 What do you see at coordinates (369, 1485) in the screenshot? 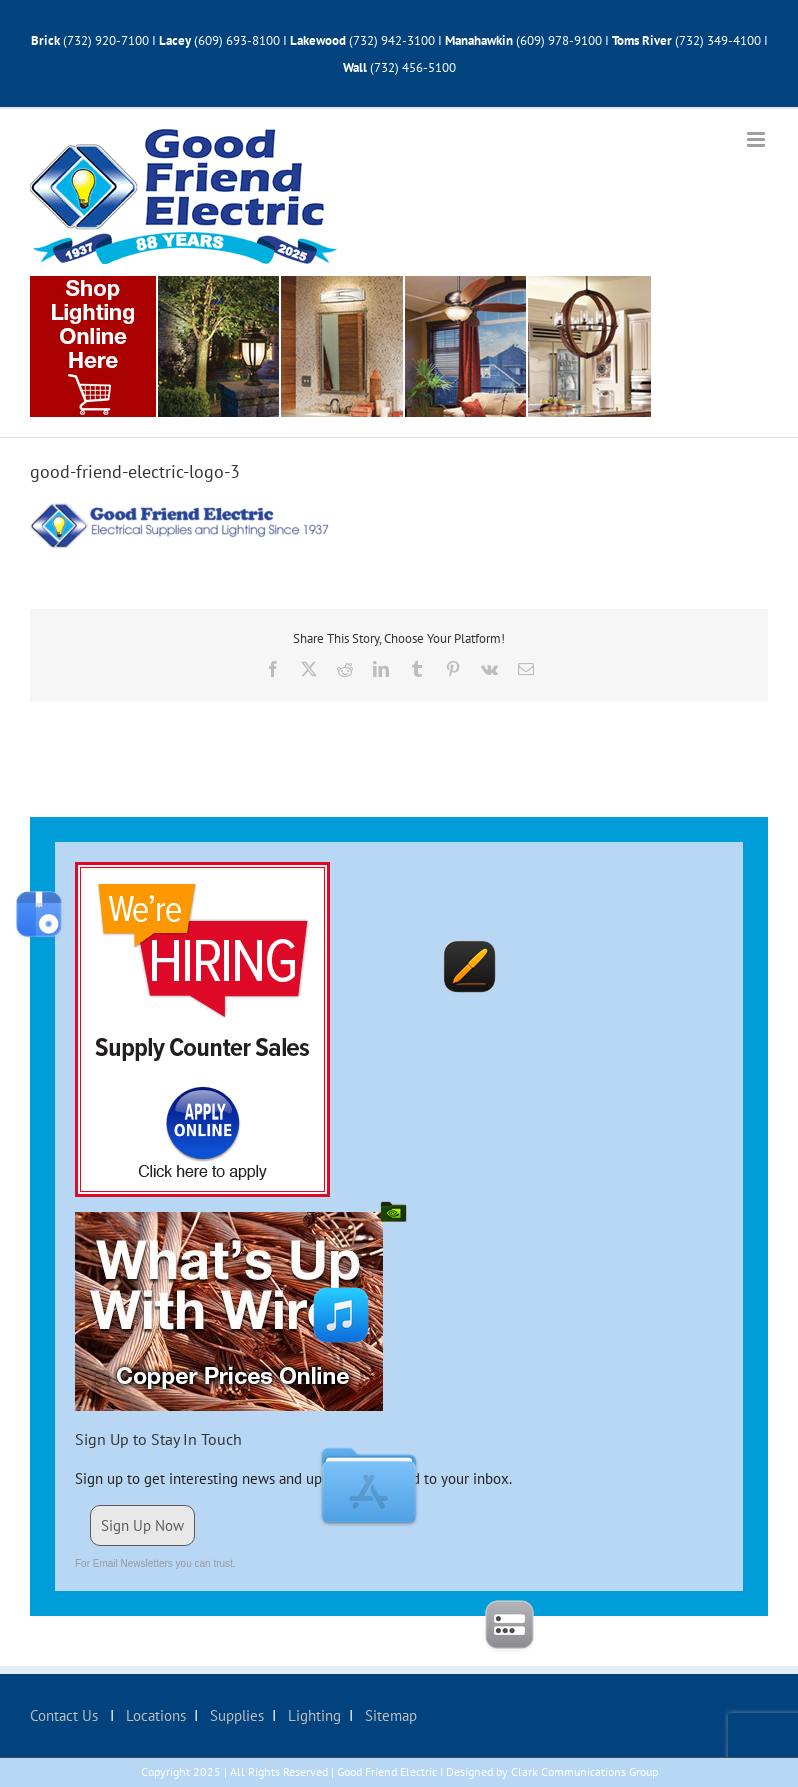
I see `open the applications folder` at bounding box center [369, 1485].